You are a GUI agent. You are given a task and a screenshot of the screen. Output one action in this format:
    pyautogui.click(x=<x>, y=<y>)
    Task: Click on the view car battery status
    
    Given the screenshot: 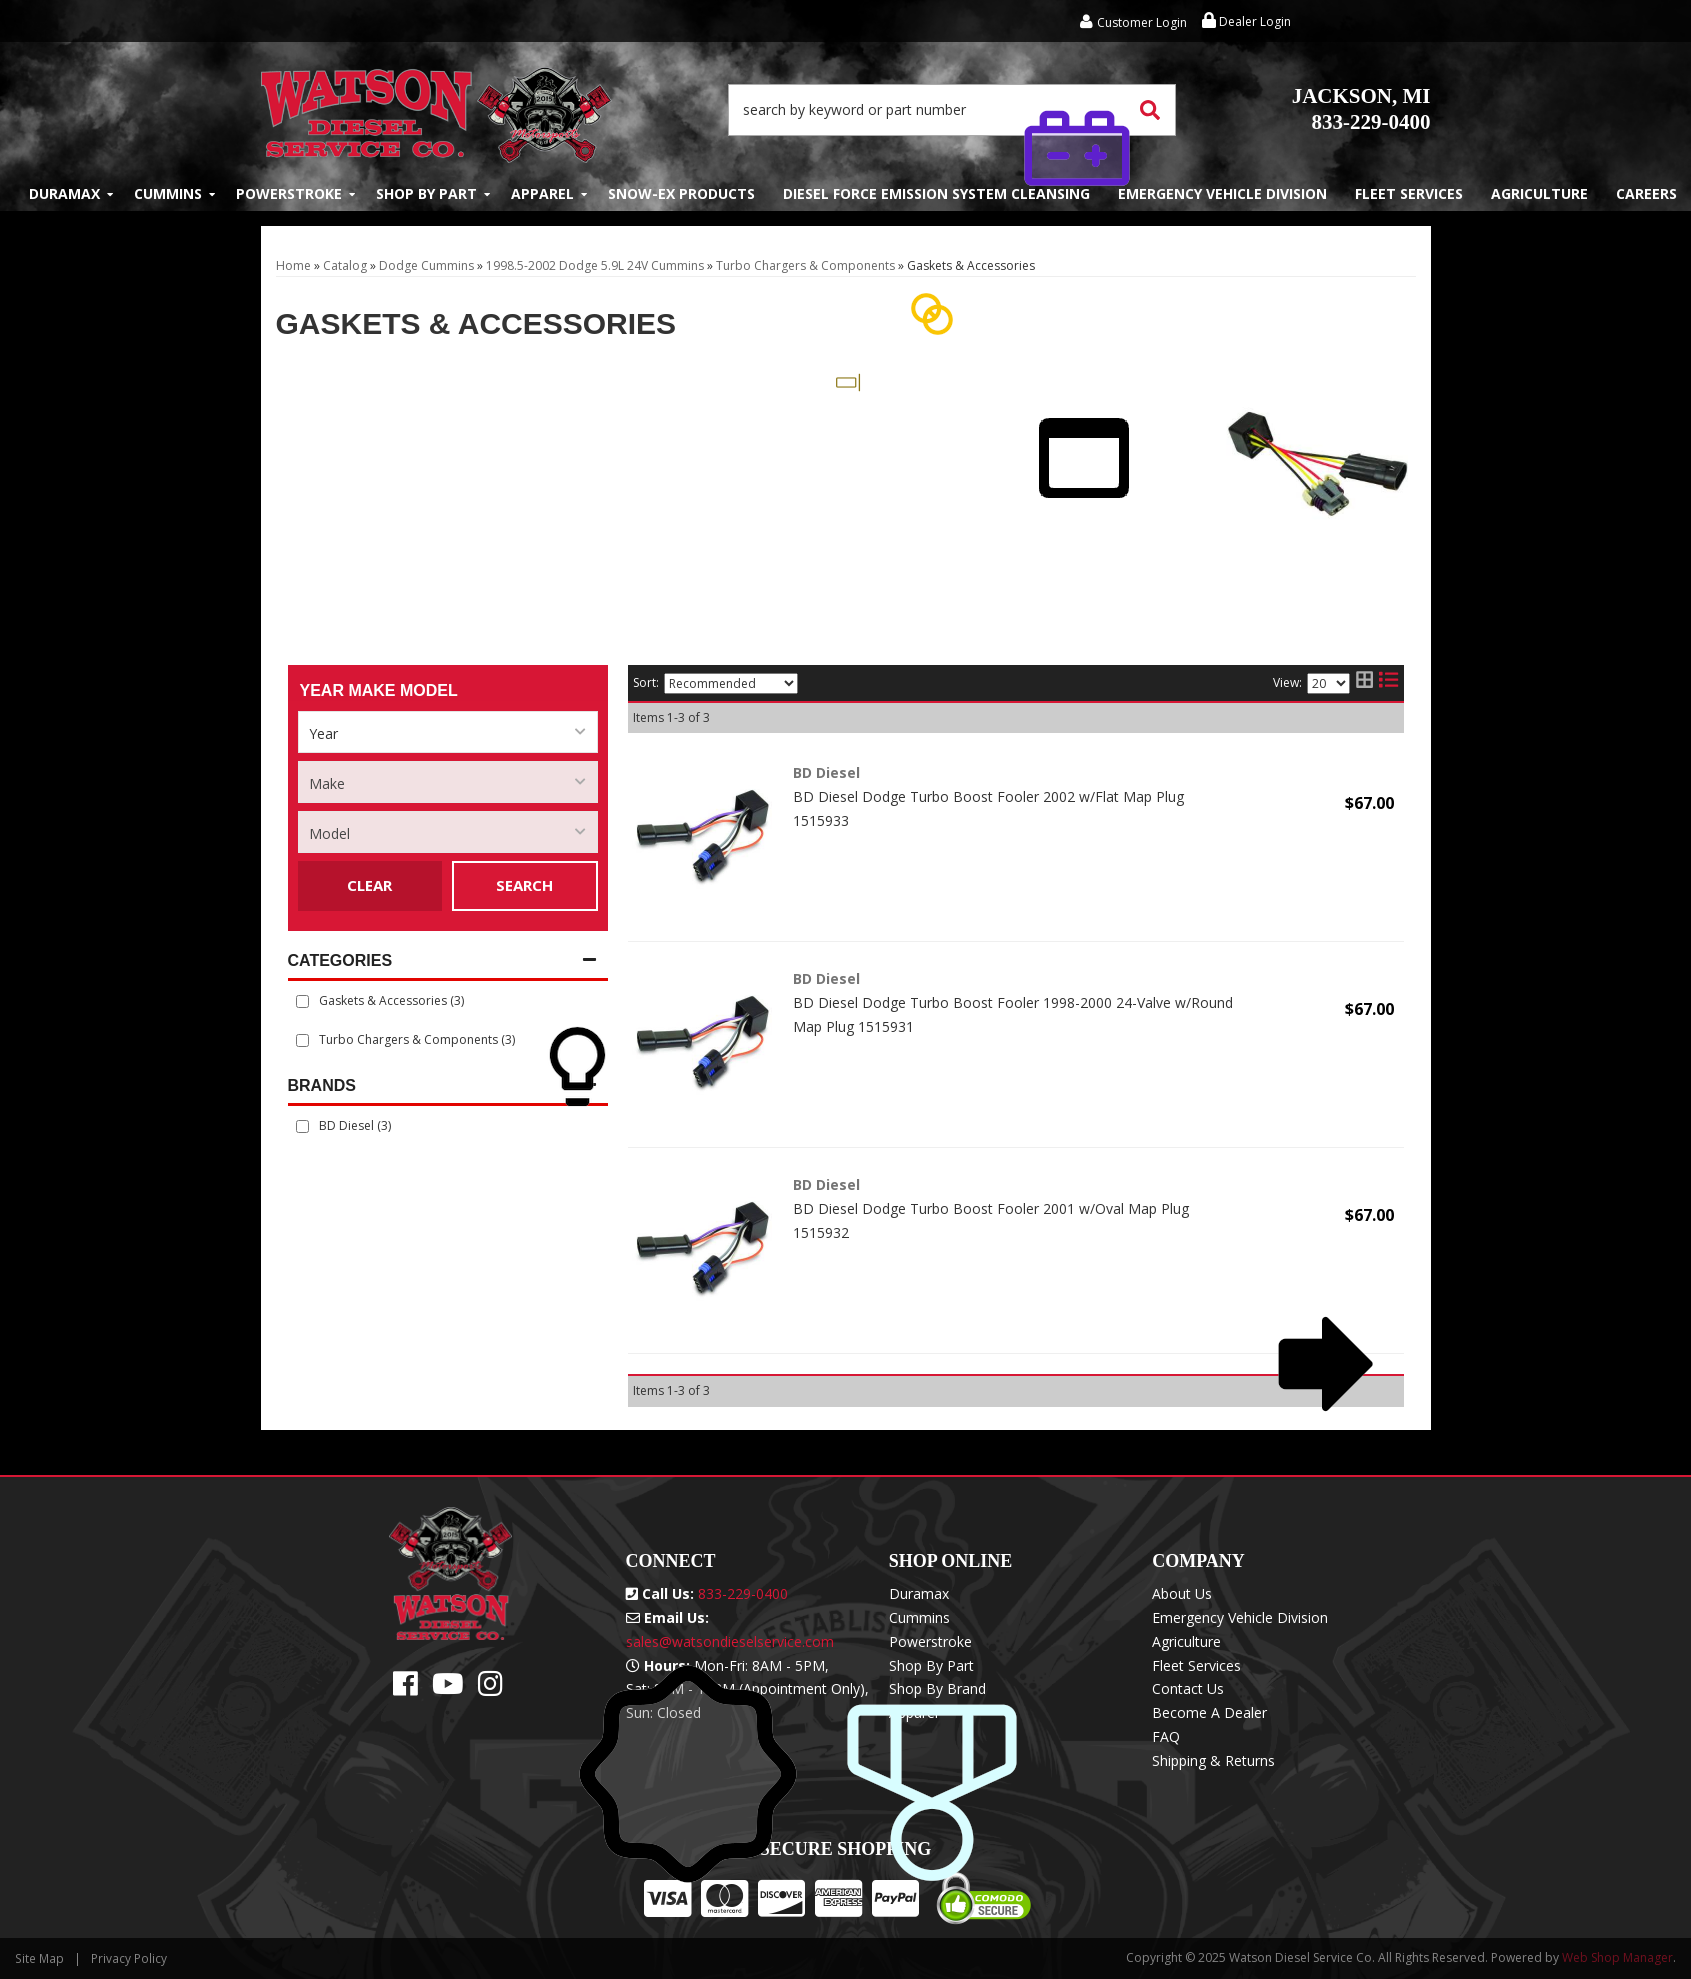 What is the action you would take?
    pyautogui.click(x=1077, y=152)
    